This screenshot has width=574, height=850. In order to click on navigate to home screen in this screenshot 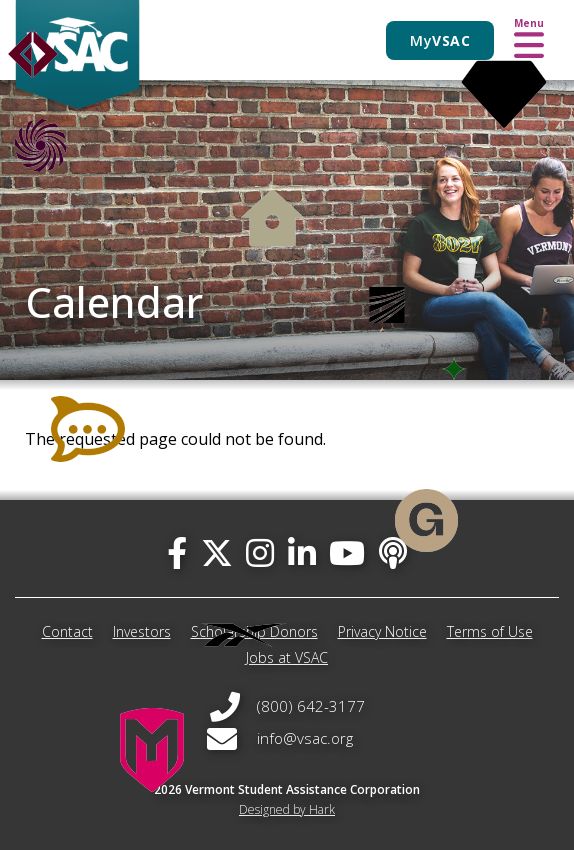, I will do `click(272, 220)`.